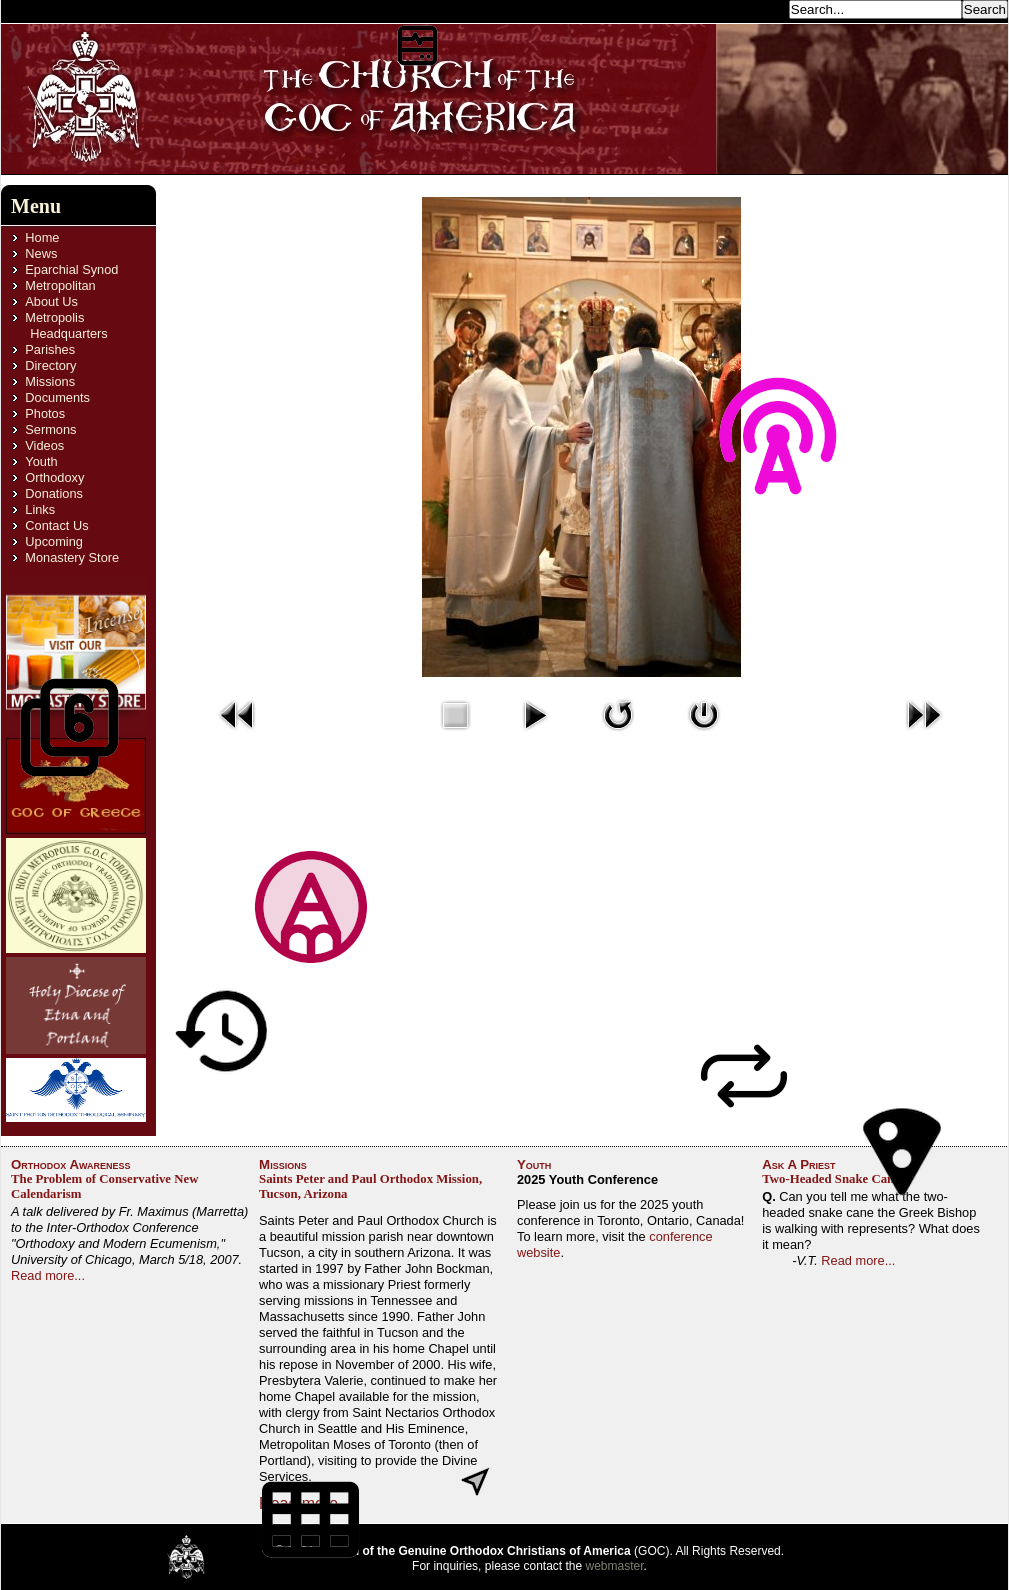 This screenshot has height=1590, width=1009. Describe the element at coordinates (744, 1076) in the screenshot. I see `enable repeat mode for playback` at that location.